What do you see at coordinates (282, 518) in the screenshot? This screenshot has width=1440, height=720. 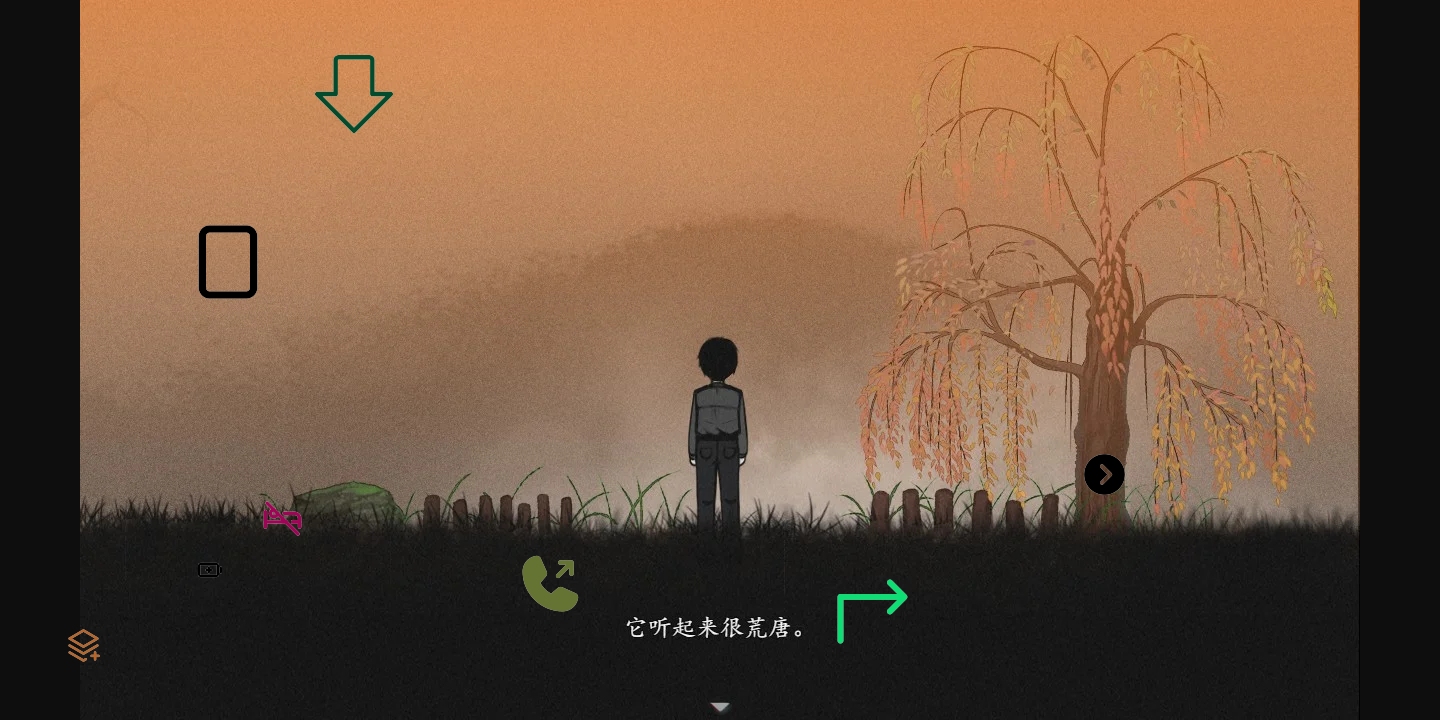 I see `no sleeping accommodations available` at bounding box center [282, 518].